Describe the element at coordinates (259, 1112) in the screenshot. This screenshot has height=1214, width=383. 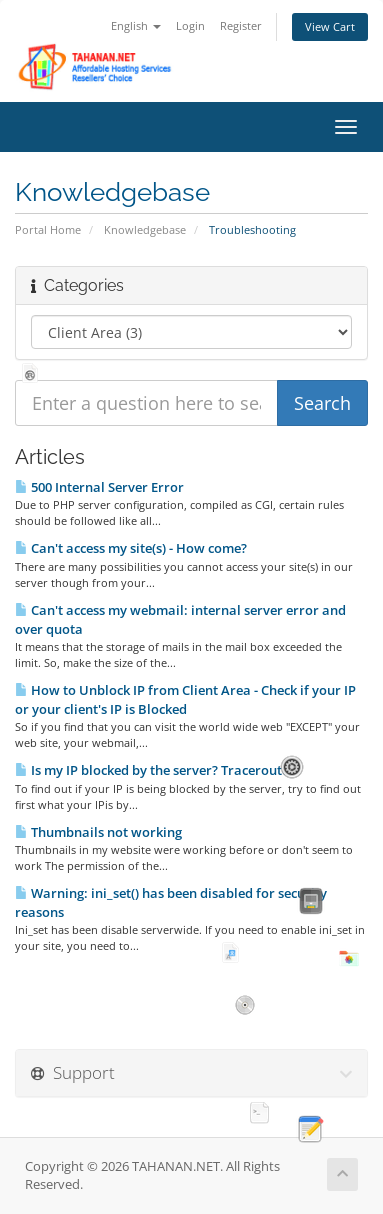
I see `shell script or terminal executable file` at that location.